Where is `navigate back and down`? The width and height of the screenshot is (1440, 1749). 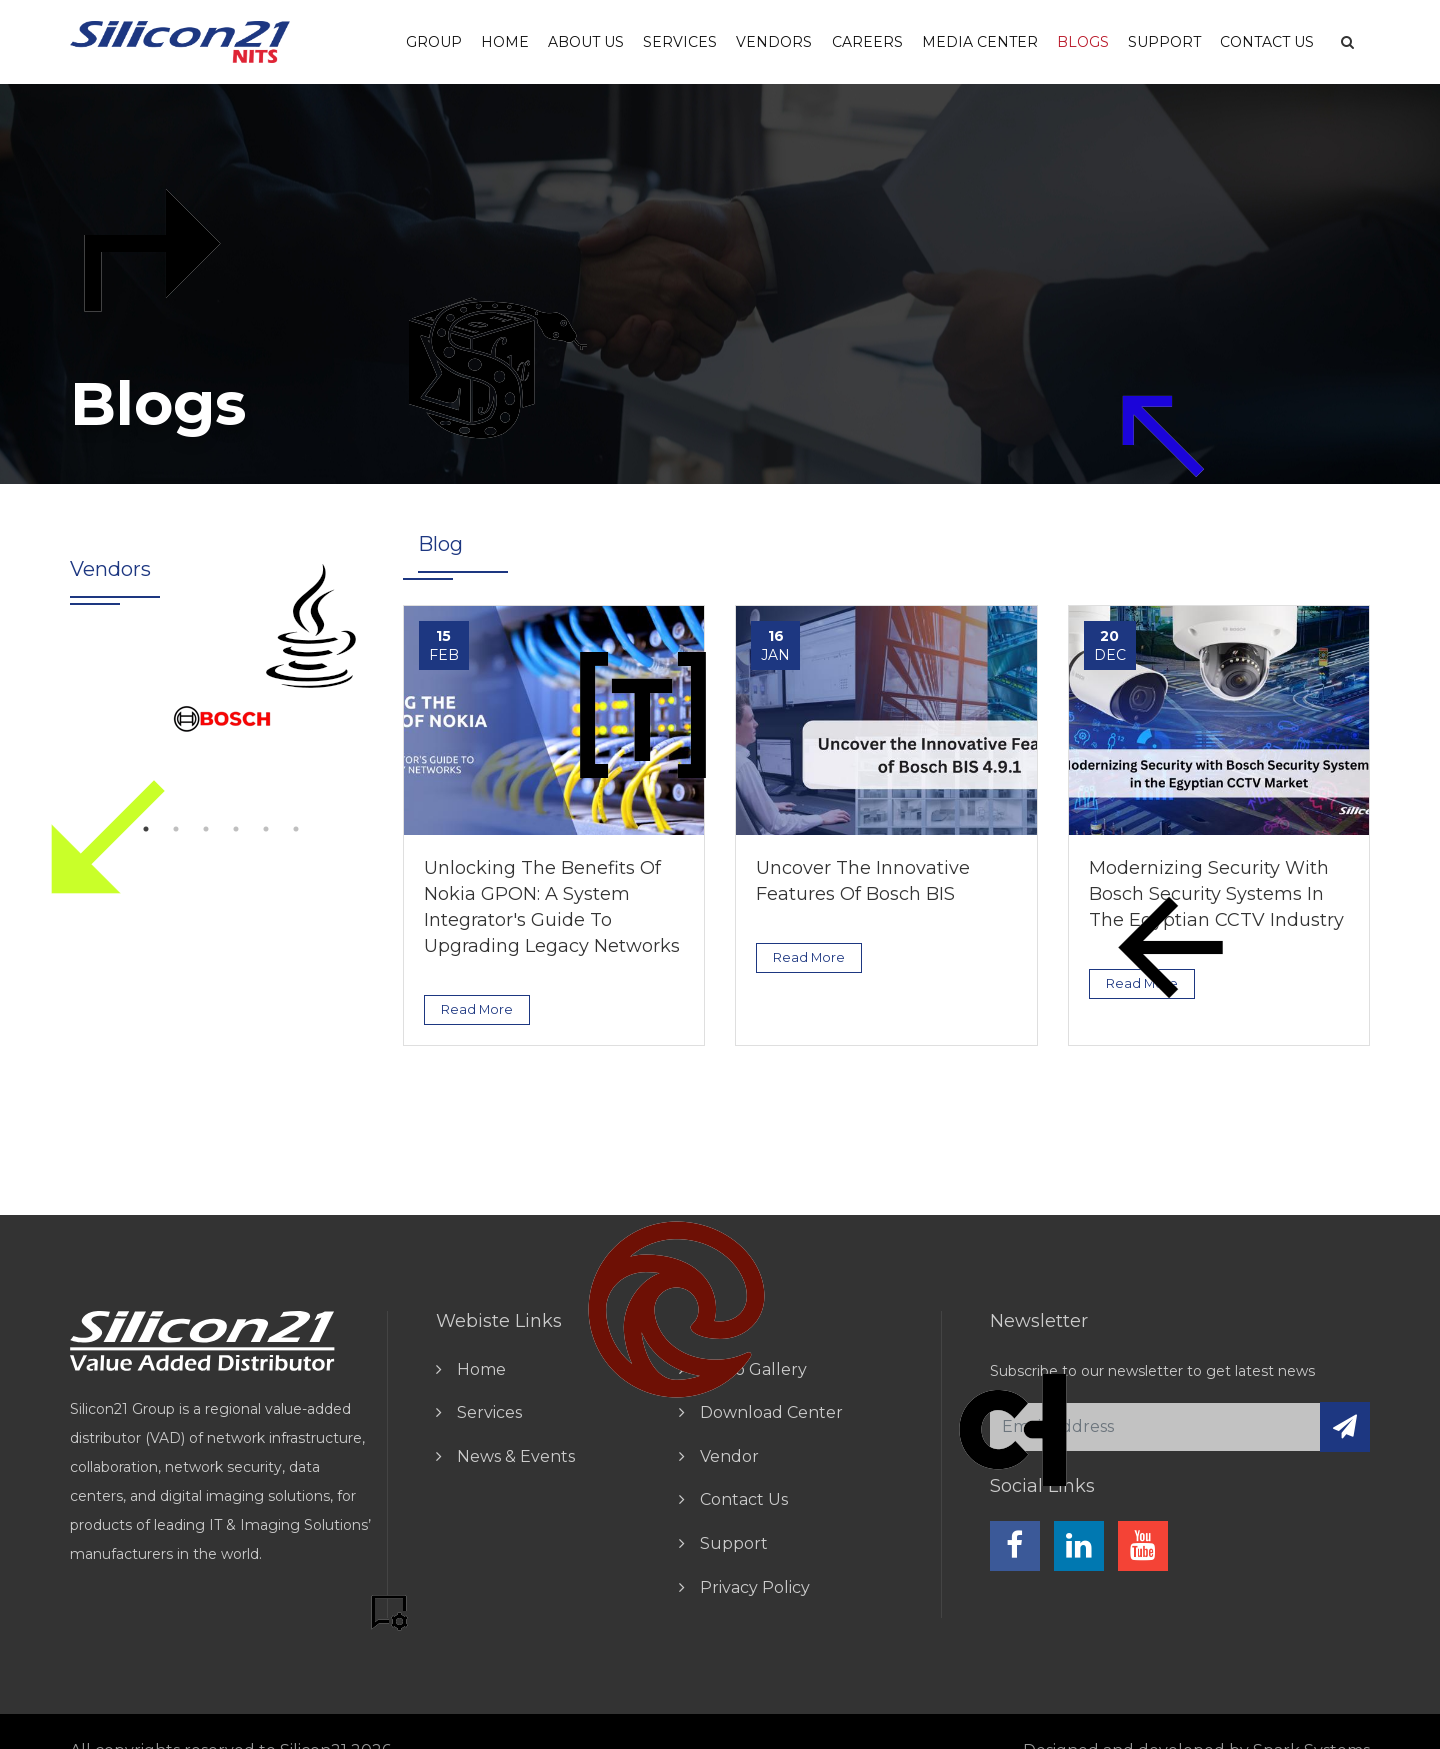 navigate back and down is located at coordinates (105, 839).